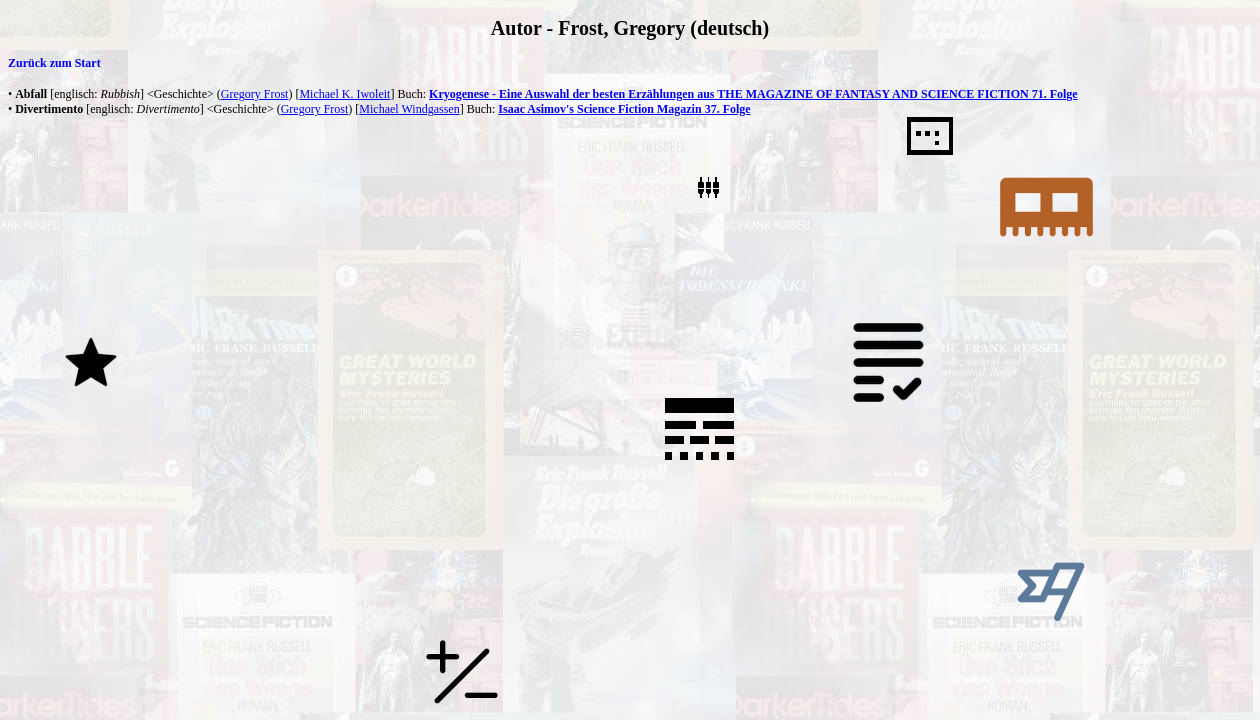 The height and width of the screenshot is (720, 1260). Describe the element at coordinates (91, 363) in the screenshot. I see `add item to favorites` at that location.